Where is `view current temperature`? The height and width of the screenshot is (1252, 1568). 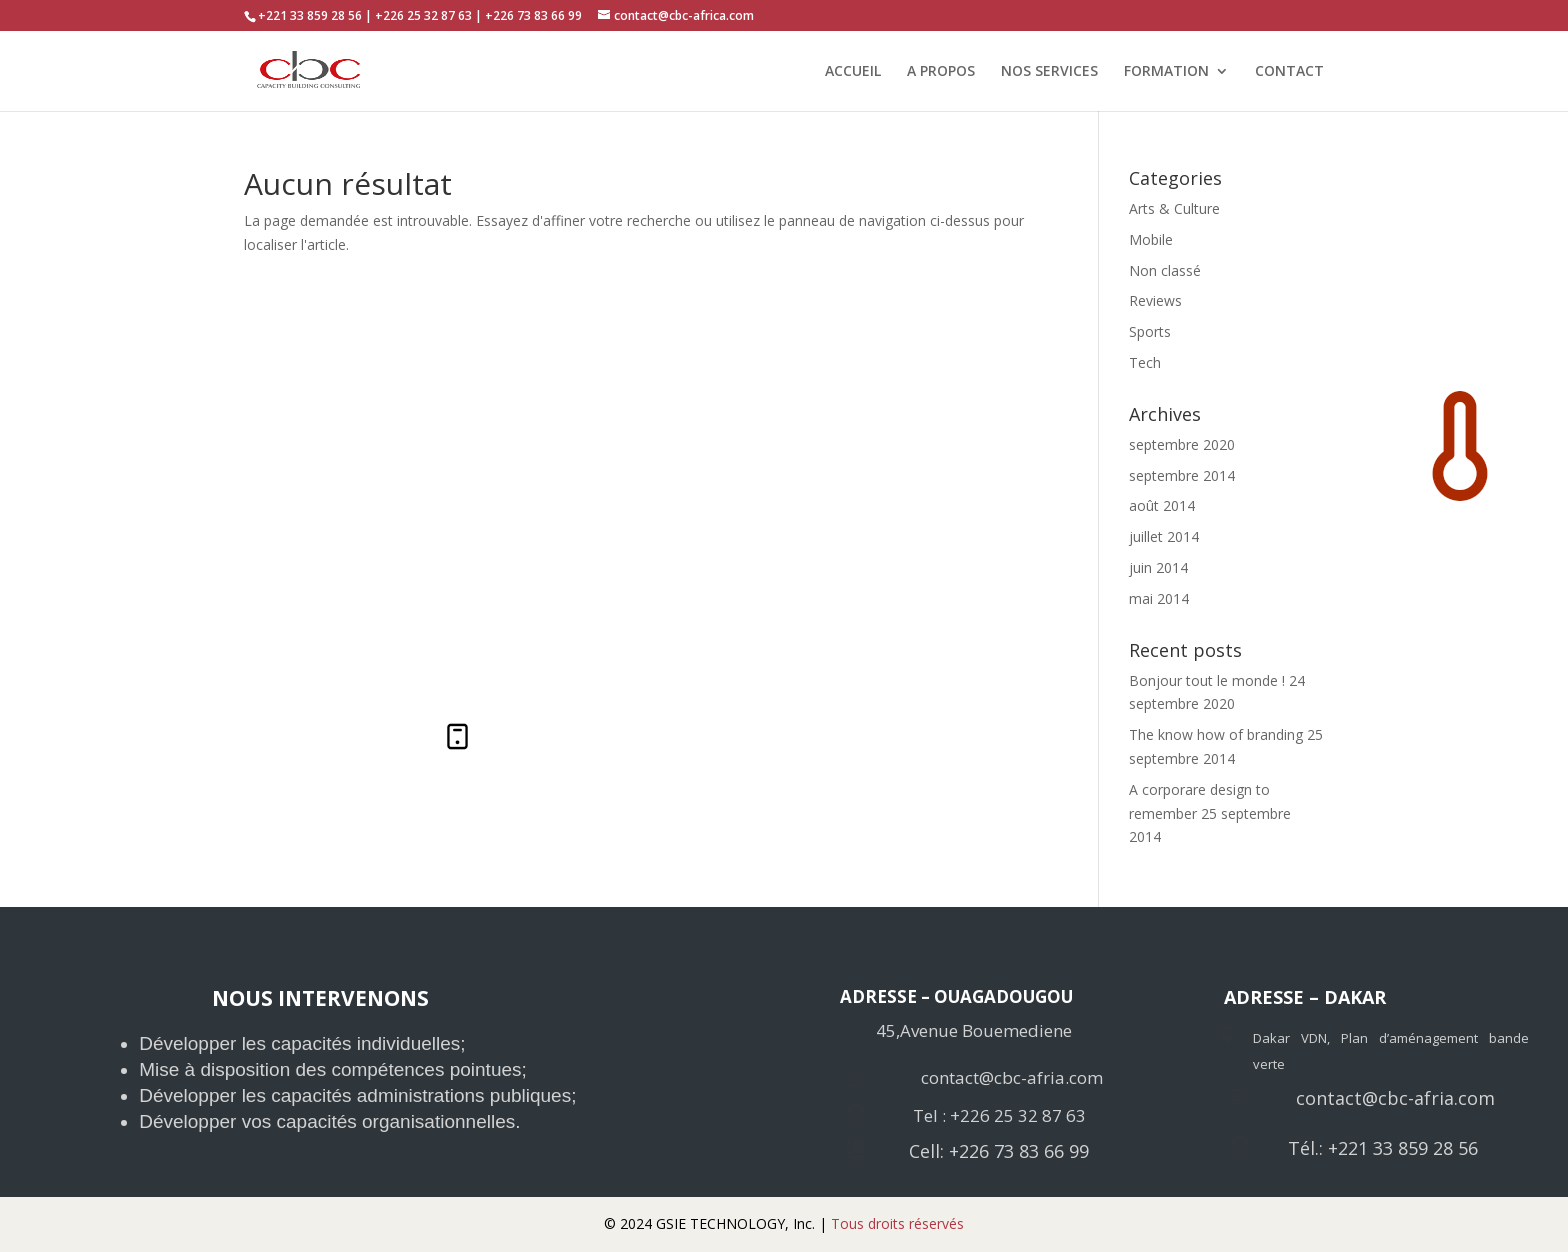 view current temperature is located at coordinates (1460, 446).